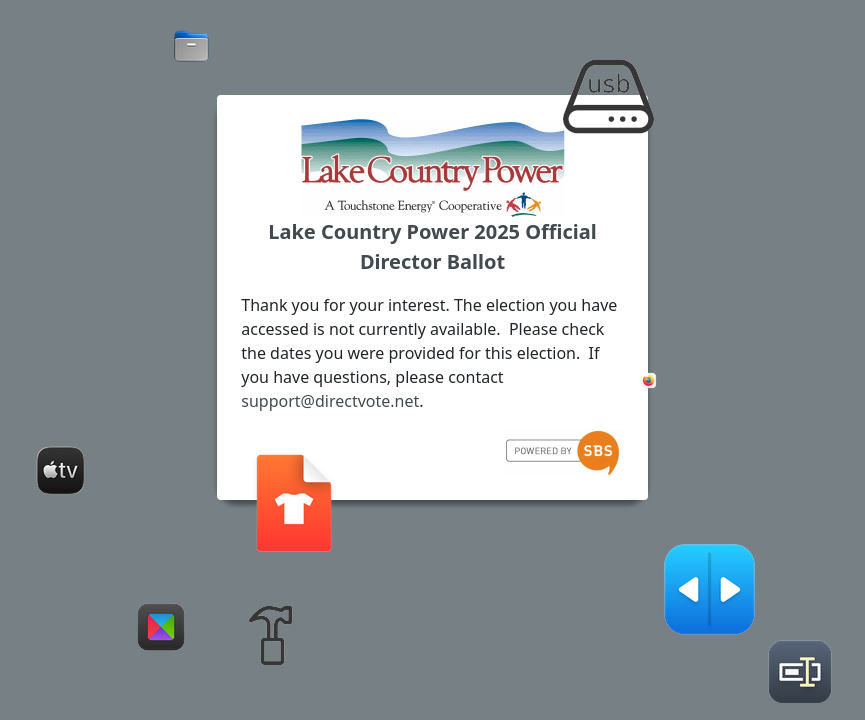 The image size is (865, 720). What do you see at coordinates (709, 589) in the screenshot?
I see `xfce panel separator settings` at bounding box center [709, 589].